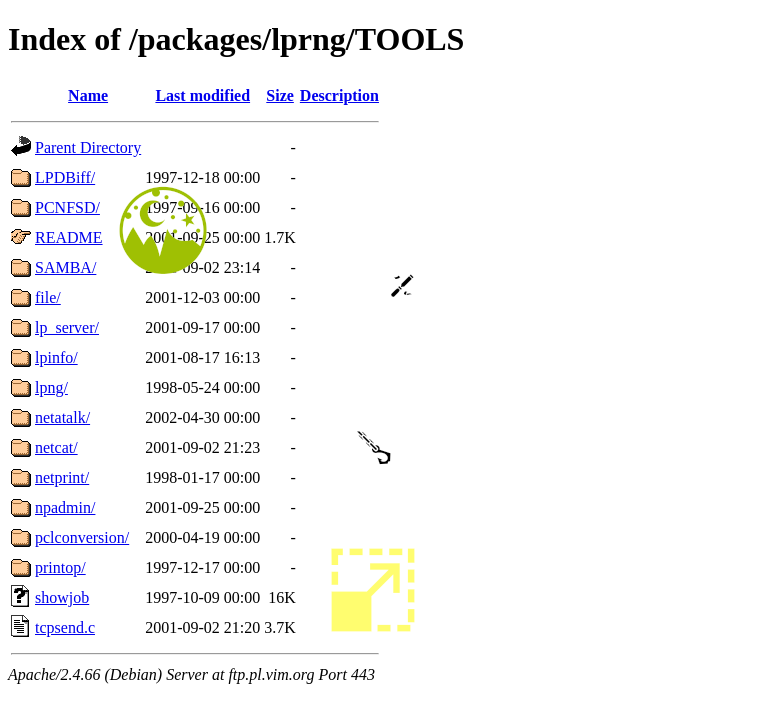 This screenshot has height=720, width=768. I want to click on equip meat hook weapon or tool, so click(374, 448).